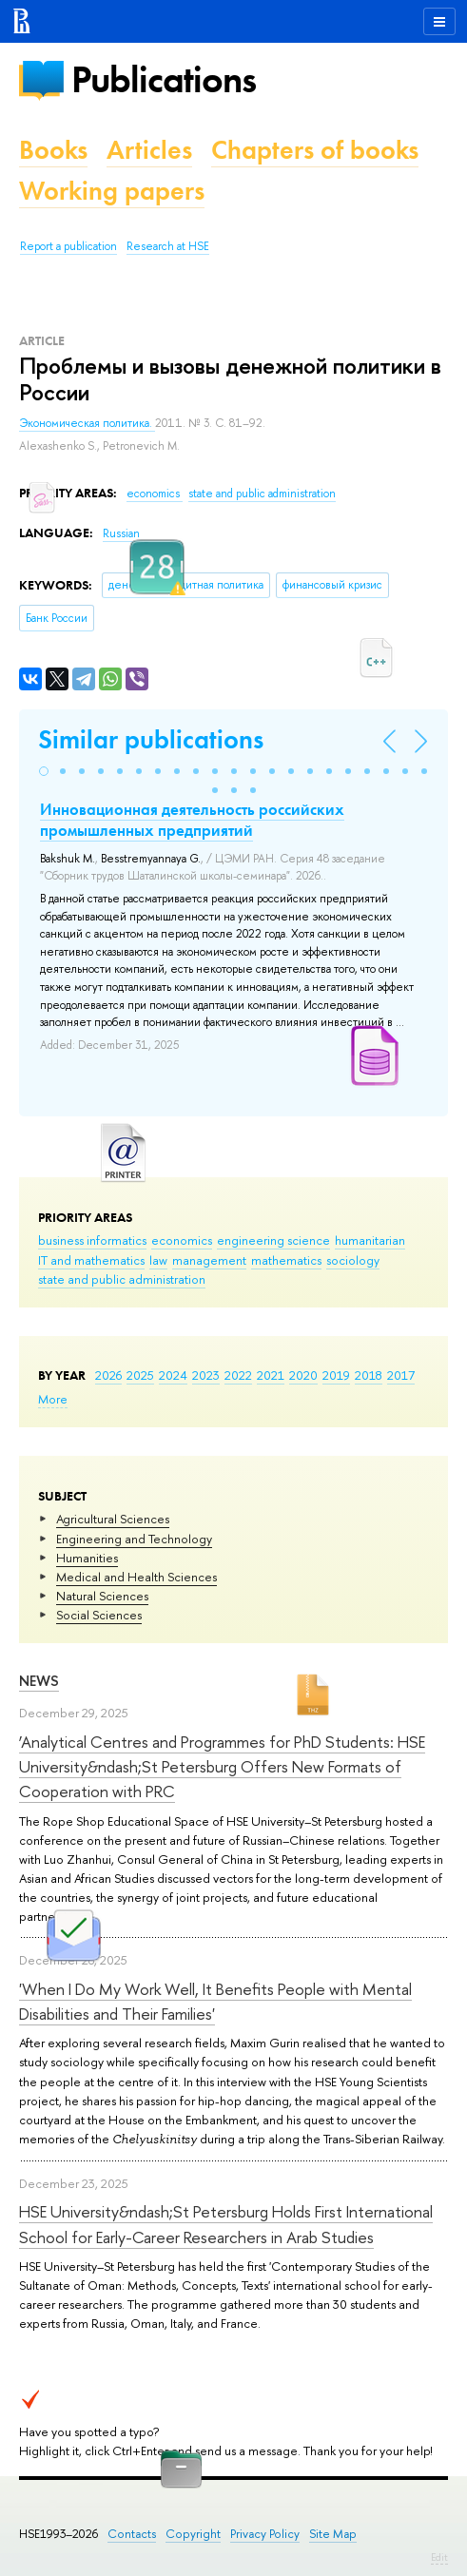 This screenshot has width=467, height=2576. What do you see at coordinates (73, 1936) in the screenshot?
I see `mark email as not junk or spam` at bounding box center [73, 1936].